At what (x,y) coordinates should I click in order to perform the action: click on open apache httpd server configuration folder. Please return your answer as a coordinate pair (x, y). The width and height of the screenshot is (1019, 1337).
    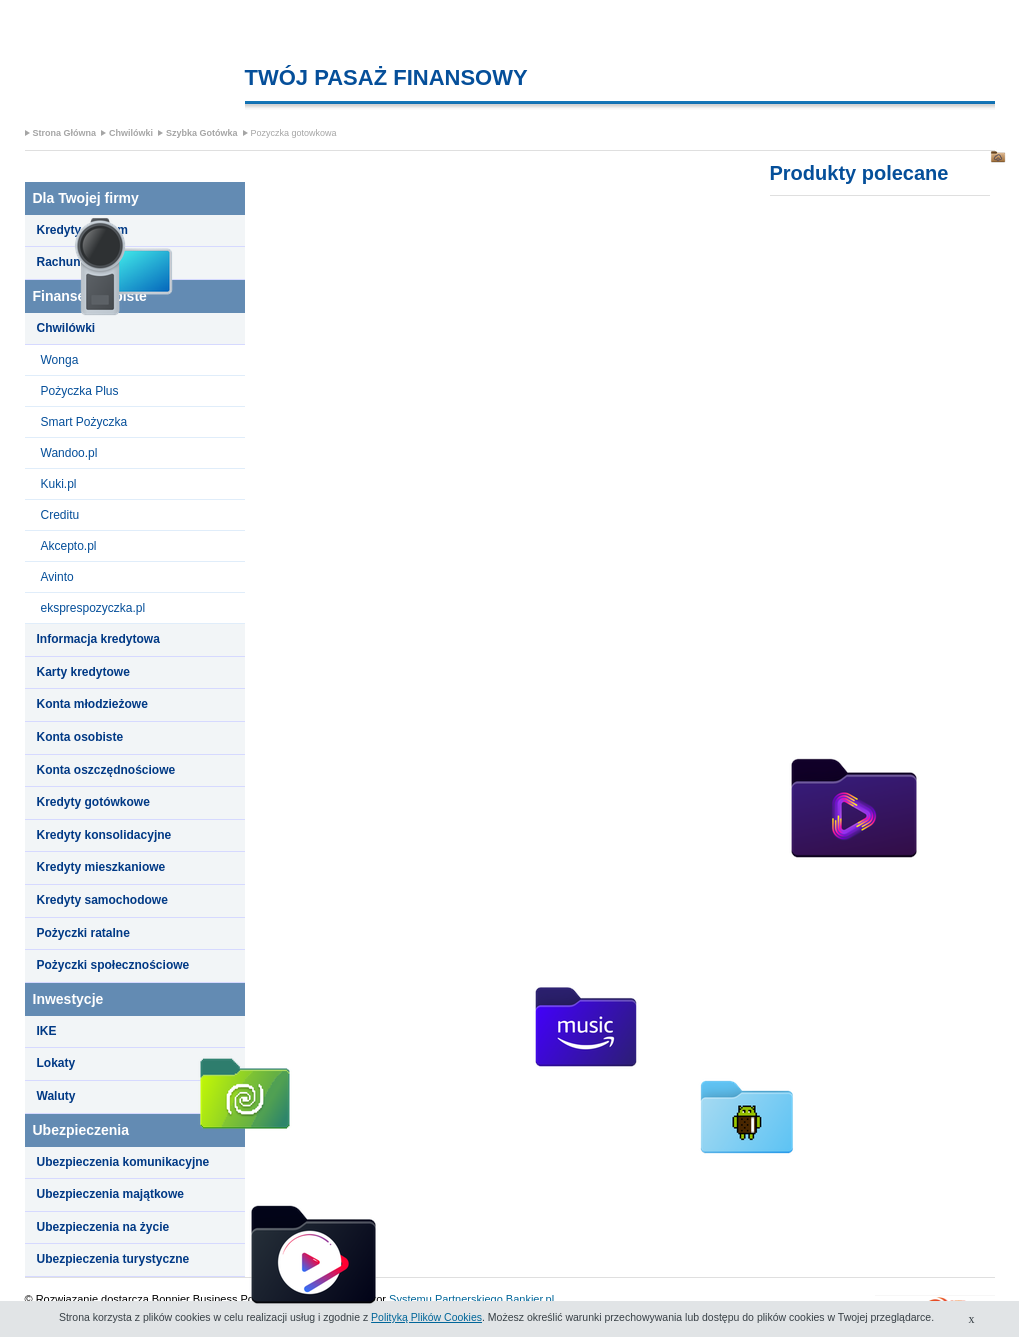
    Looking at the image, I should click on (998, 157).